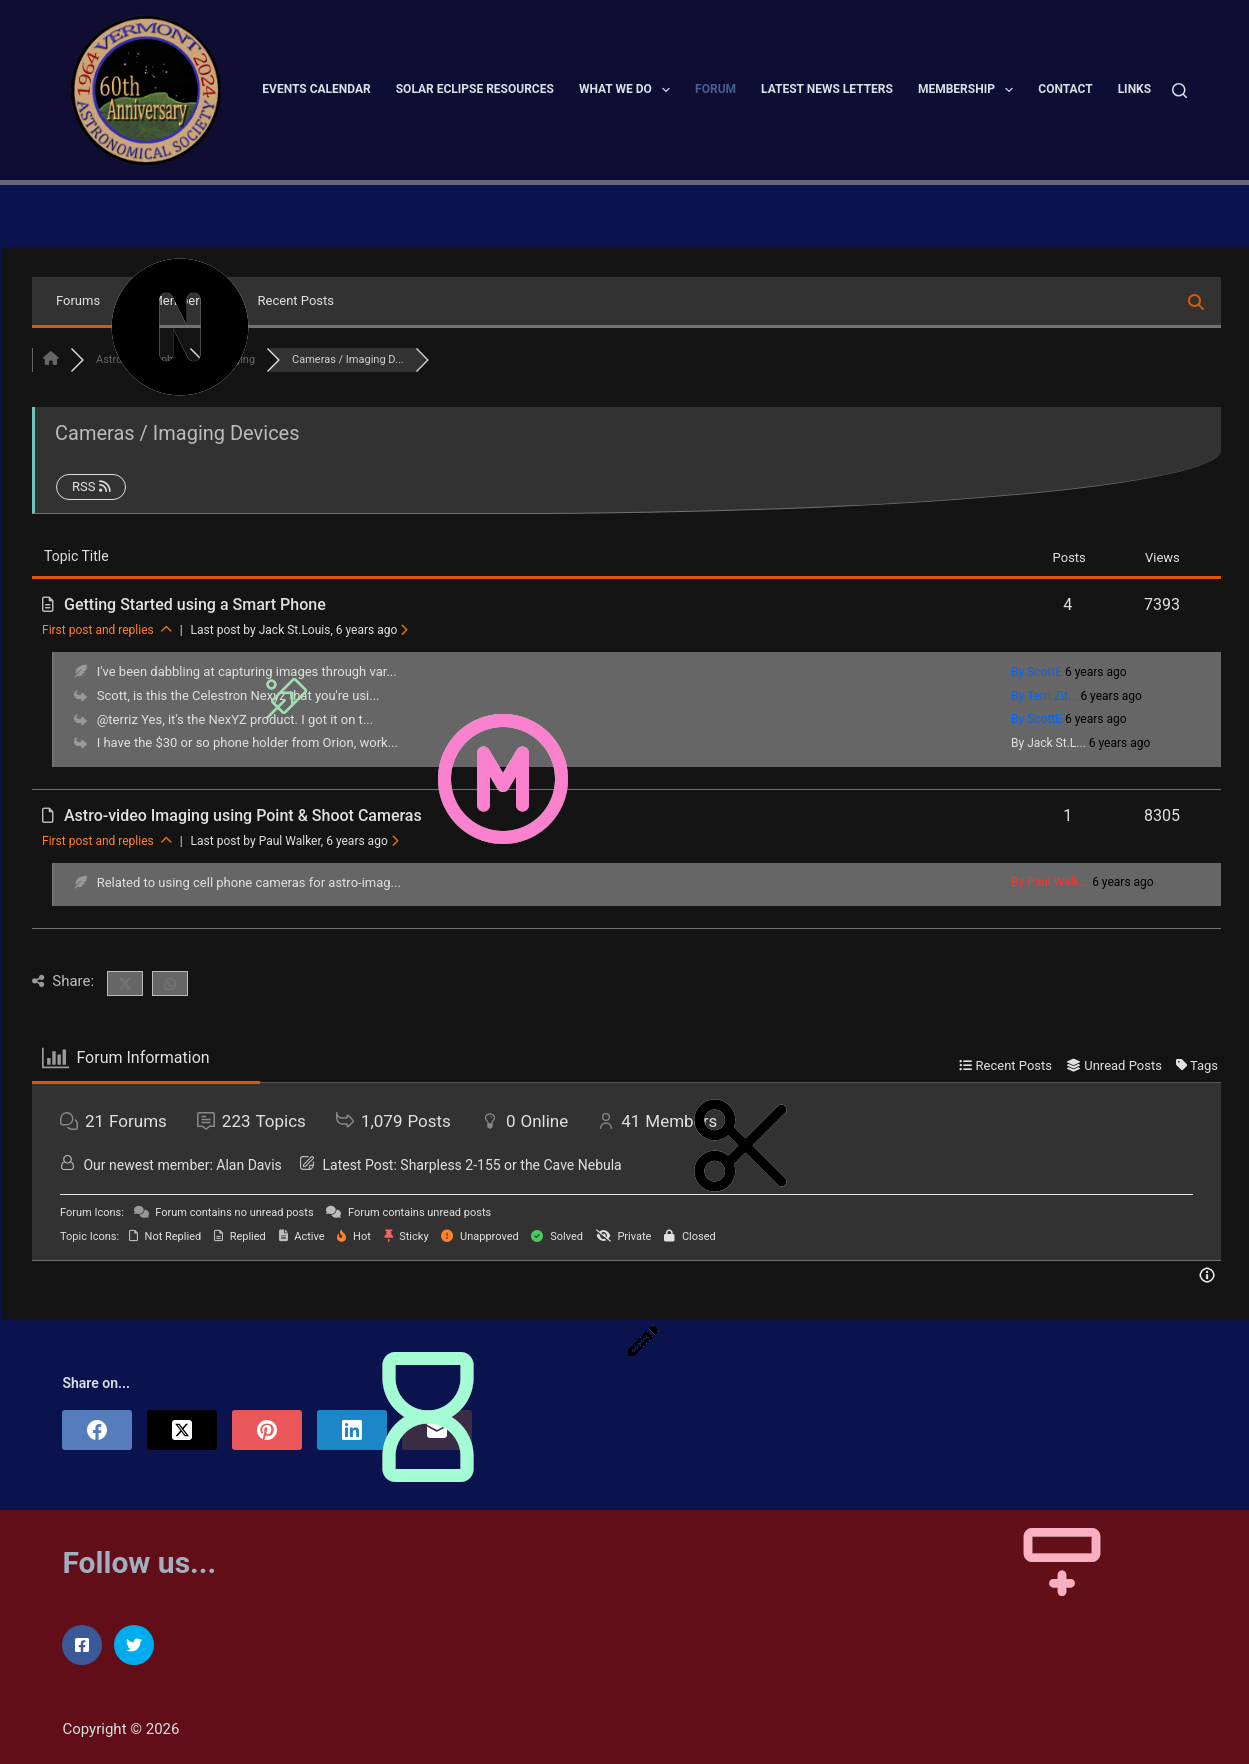 This screenshot has width=1249, height=1764. I want to click on indicates a north direction or compass point, so click(180, 327).